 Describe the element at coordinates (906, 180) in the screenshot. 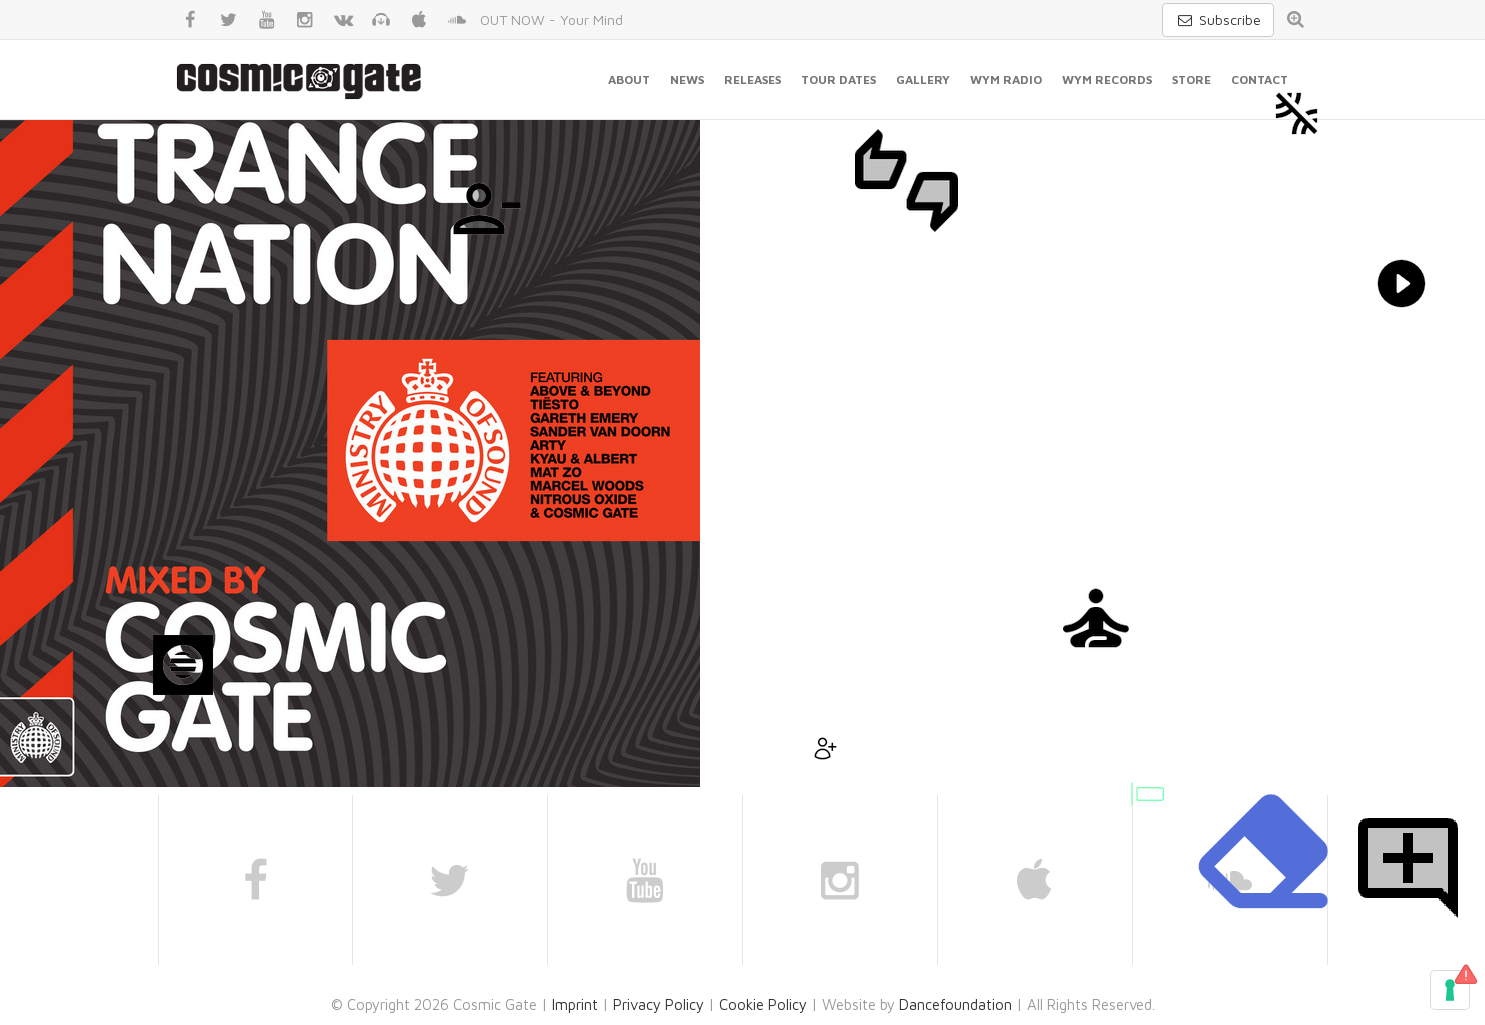

I see `rate or provide feedback` at that location.